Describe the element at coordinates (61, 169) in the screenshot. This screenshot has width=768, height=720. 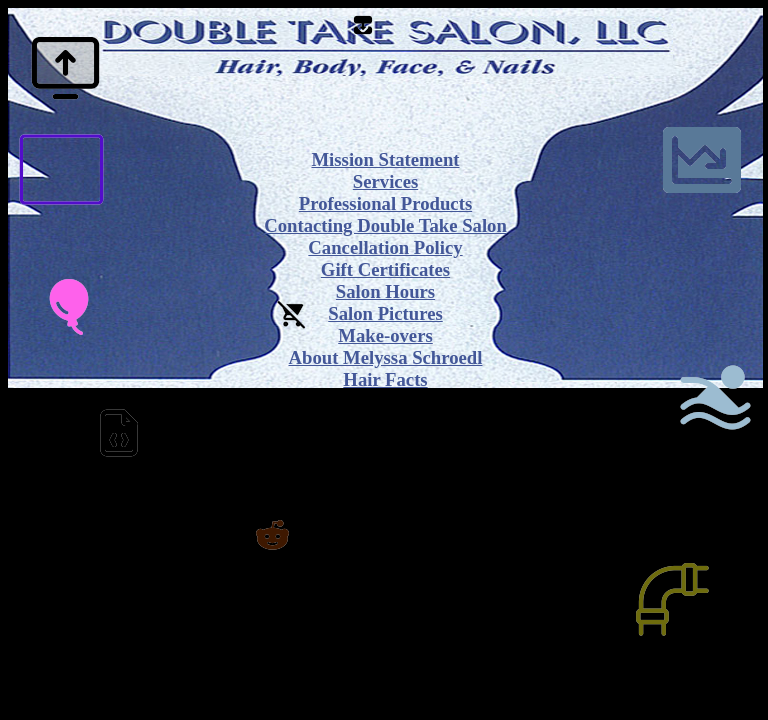
I see `placeholder for content or media` at that location.